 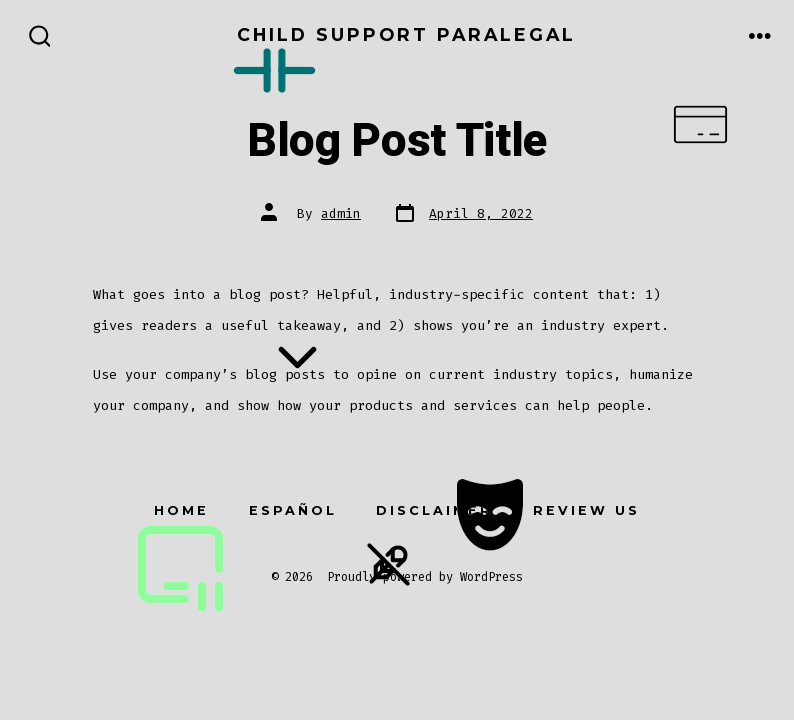 I want to click on disable handwriting or stylus input, so click(x=388, y=564).